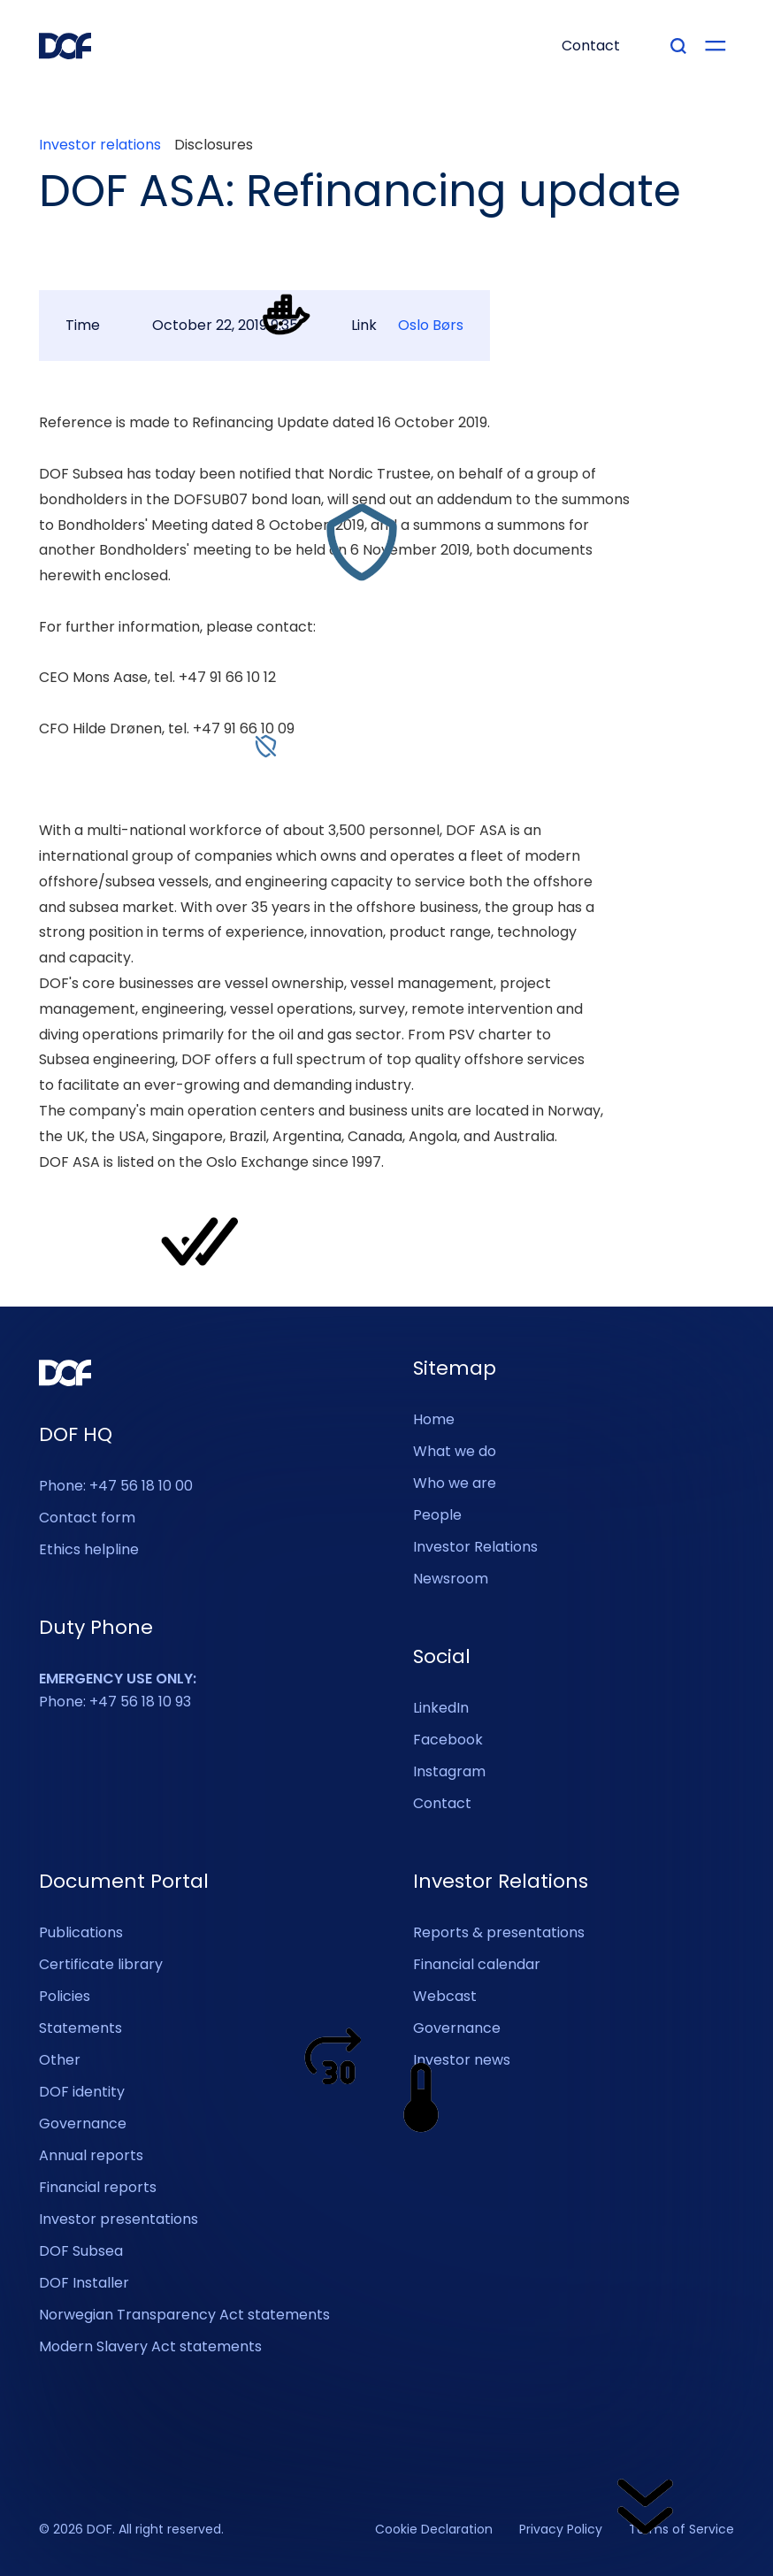  Describe the element at coordinates (285, 314) in the screenshot. I see `docker container management` at that location.